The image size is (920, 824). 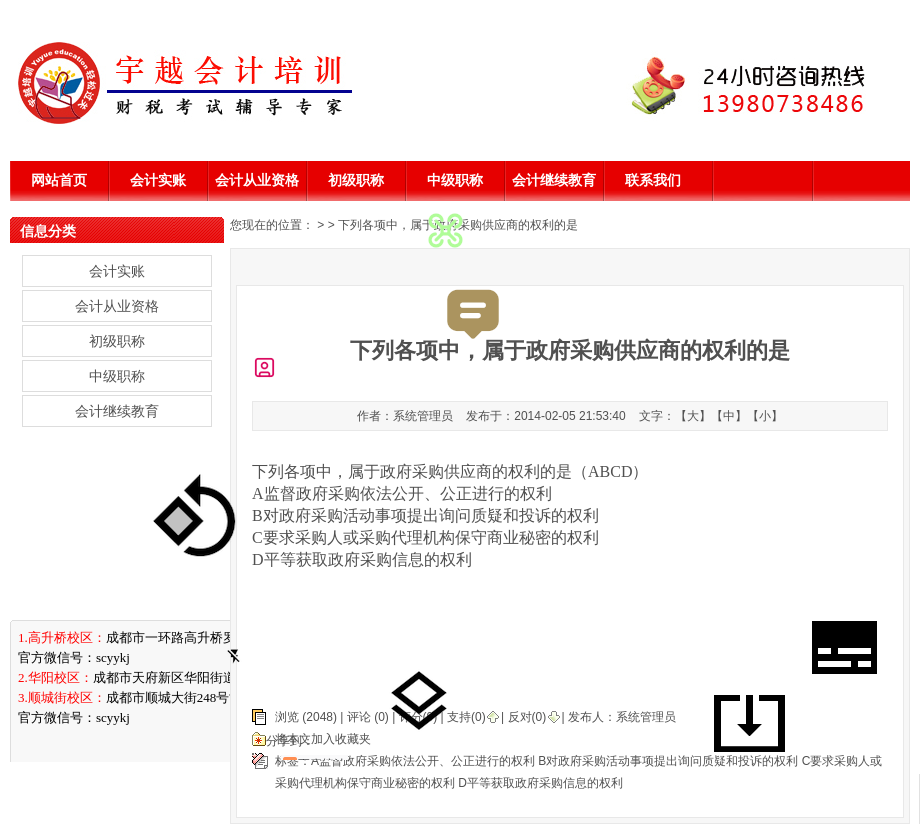 What do you see at coordinates (749, 723) in the screenshot?
I see `download or install a system update` at bounding box center [749, 723].